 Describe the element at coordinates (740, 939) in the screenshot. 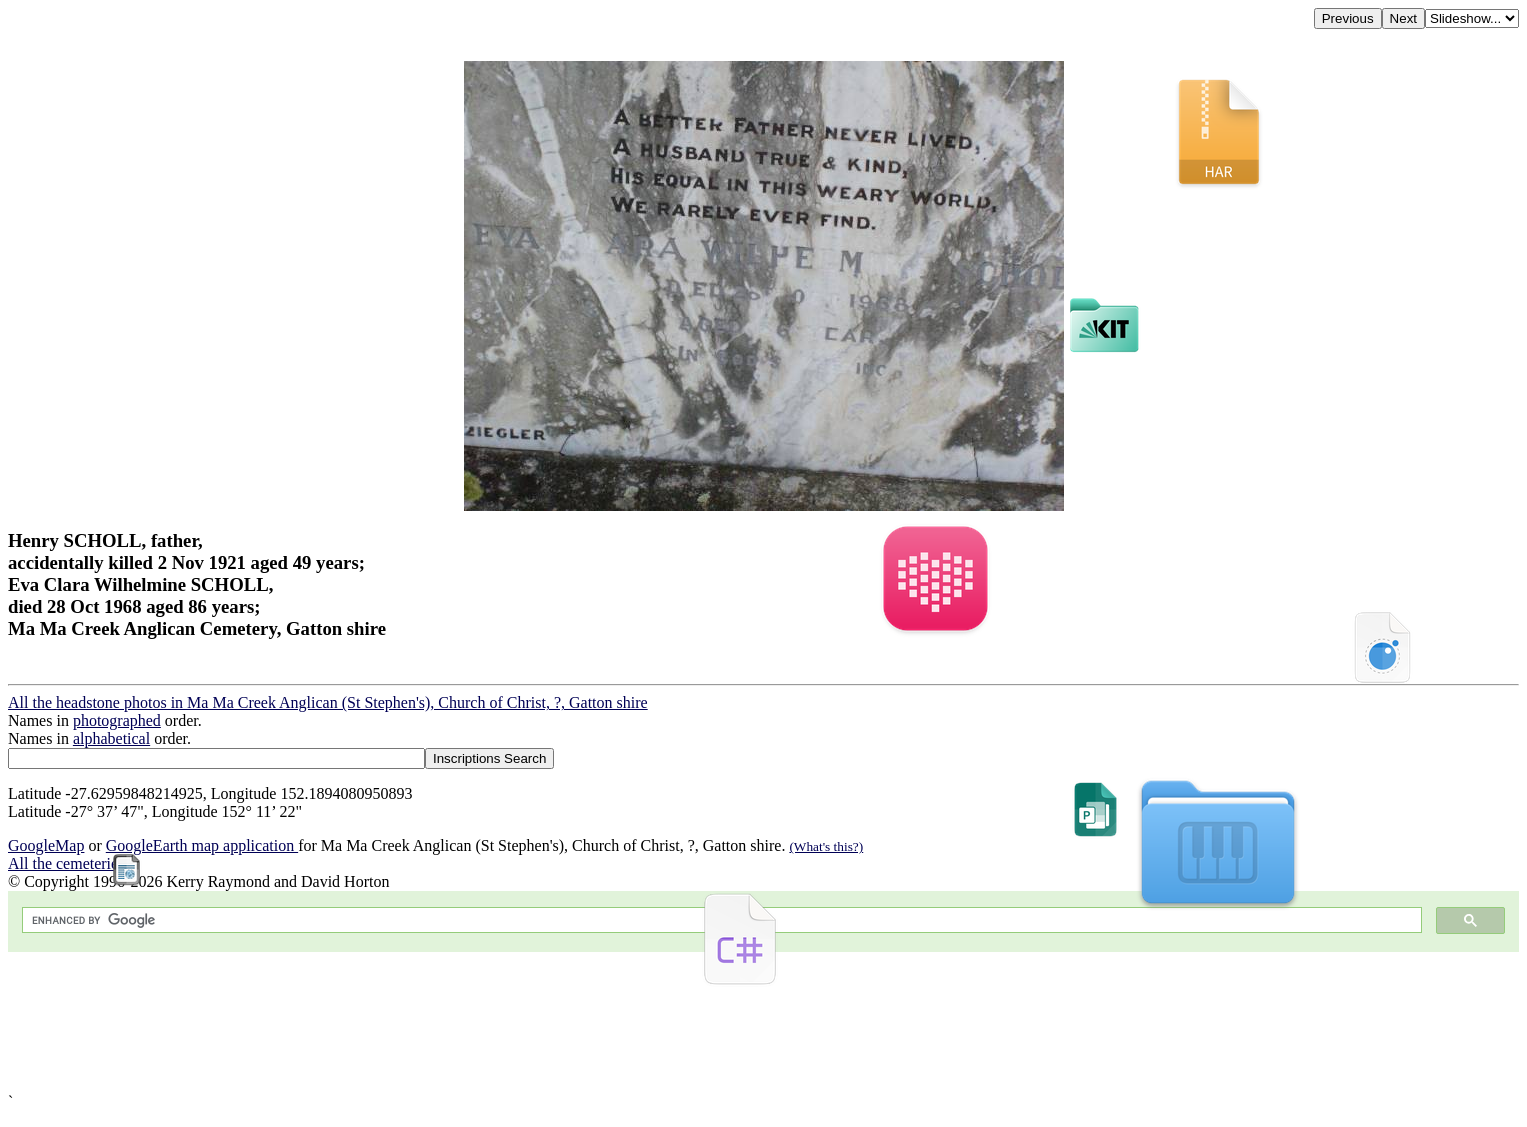

I see `a C# source code file` at that location.